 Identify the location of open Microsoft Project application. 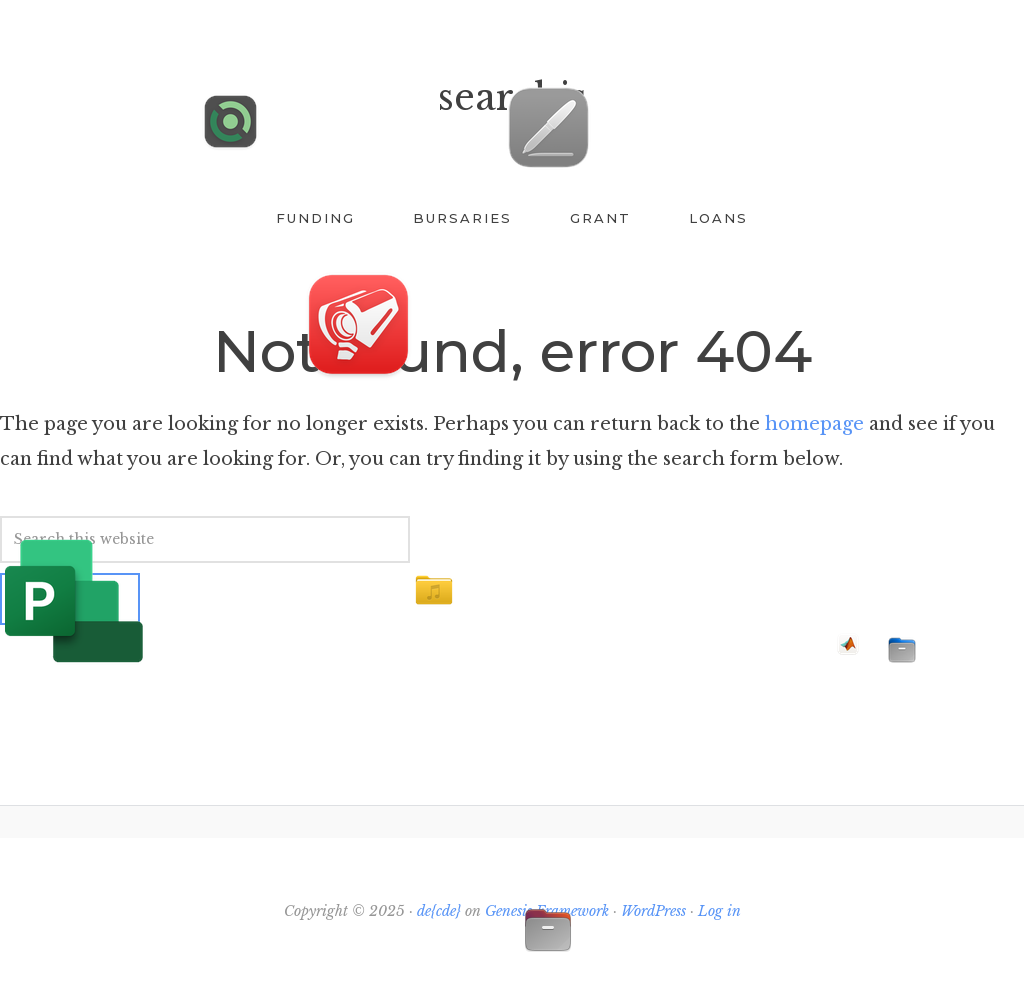
(75, 601).